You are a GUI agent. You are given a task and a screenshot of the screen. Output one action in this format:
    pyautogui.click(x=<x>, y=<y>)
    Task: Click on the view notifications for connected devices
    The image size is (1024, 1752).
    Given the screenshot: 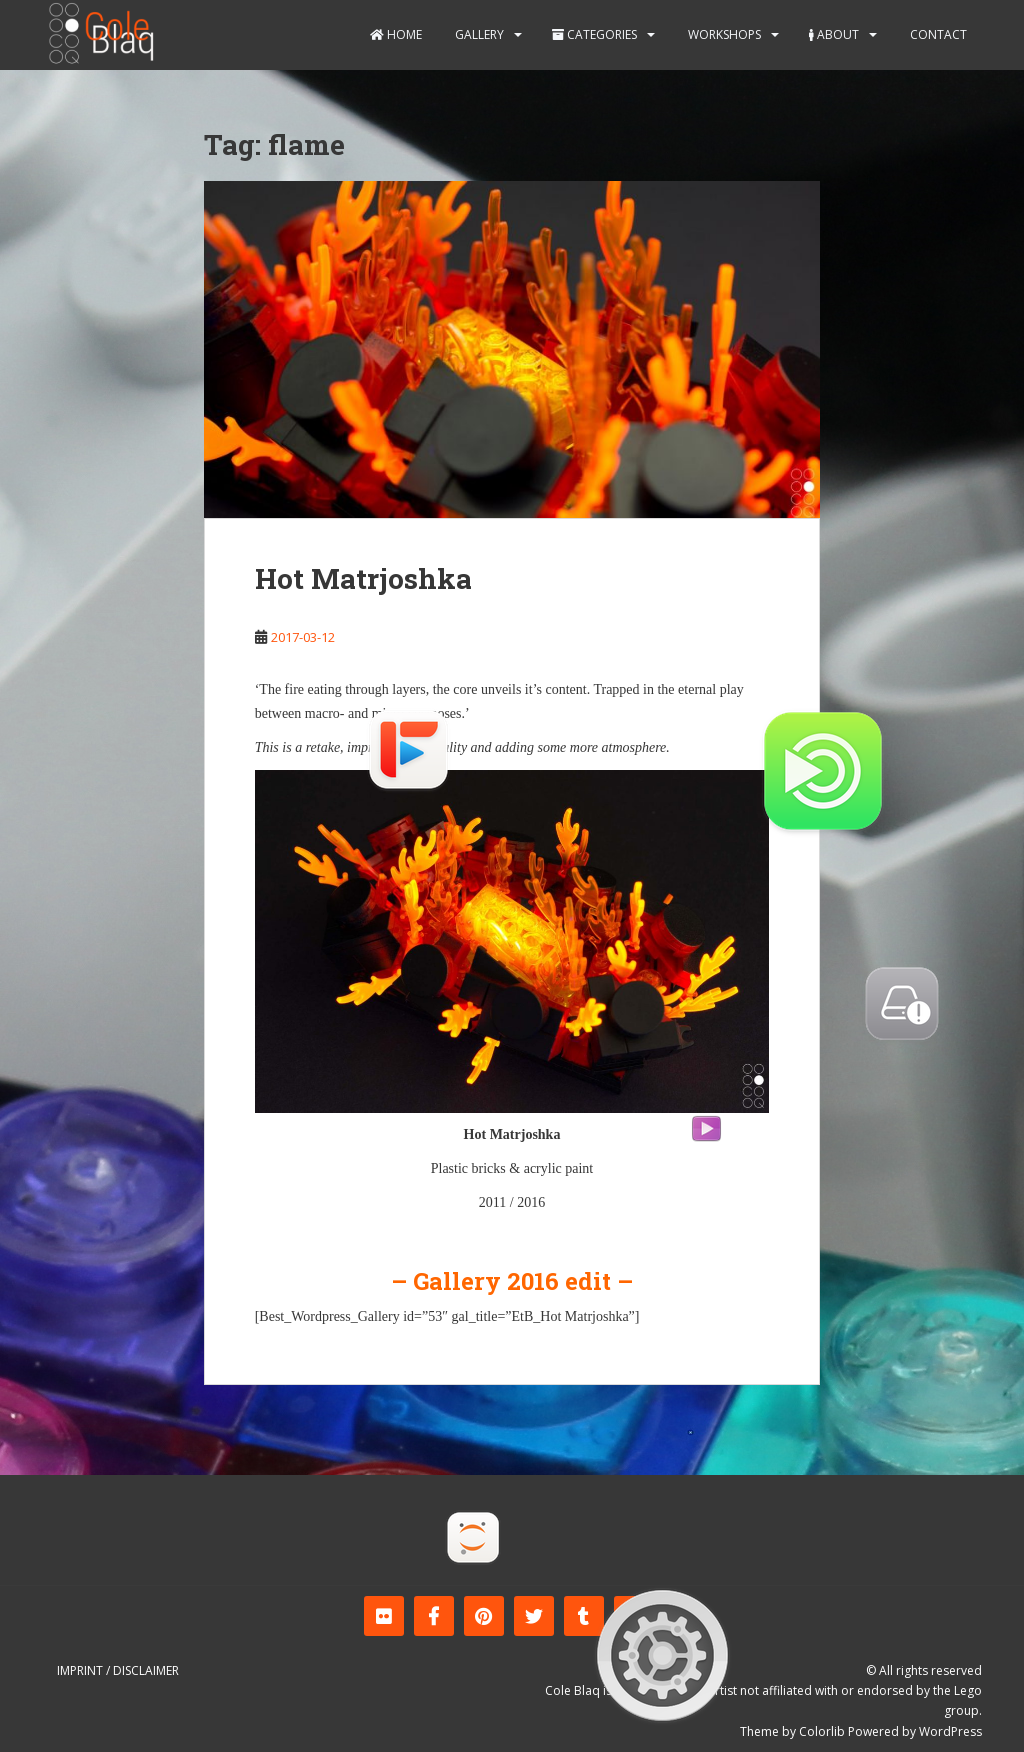 What is the action you would take?
    pyautogui.click(x=902, y=1005)
    